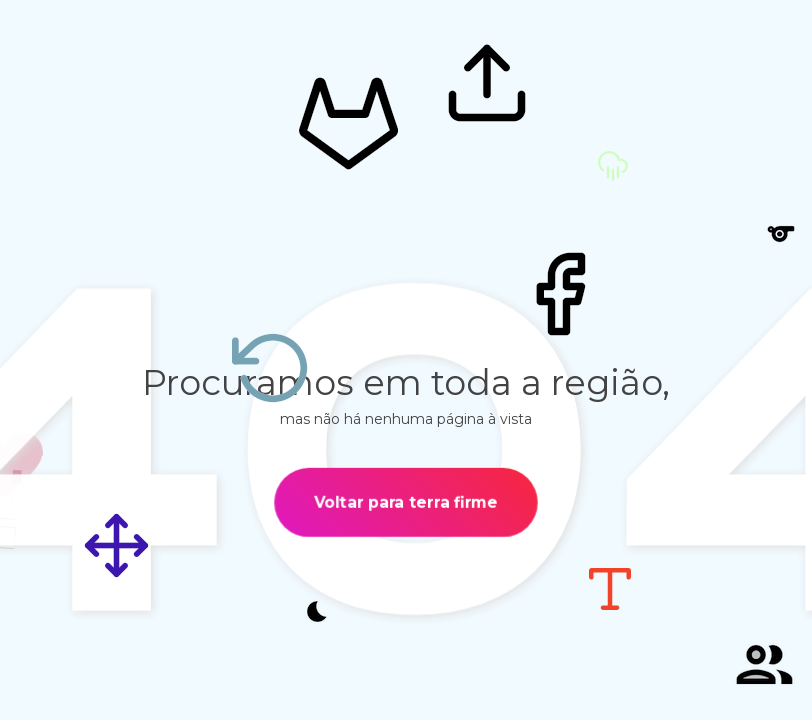 This screenshot has height=720, width=812. Describe the element at coordinates (610, 589) in the screenshot. I see `access text formatting options` at that location.